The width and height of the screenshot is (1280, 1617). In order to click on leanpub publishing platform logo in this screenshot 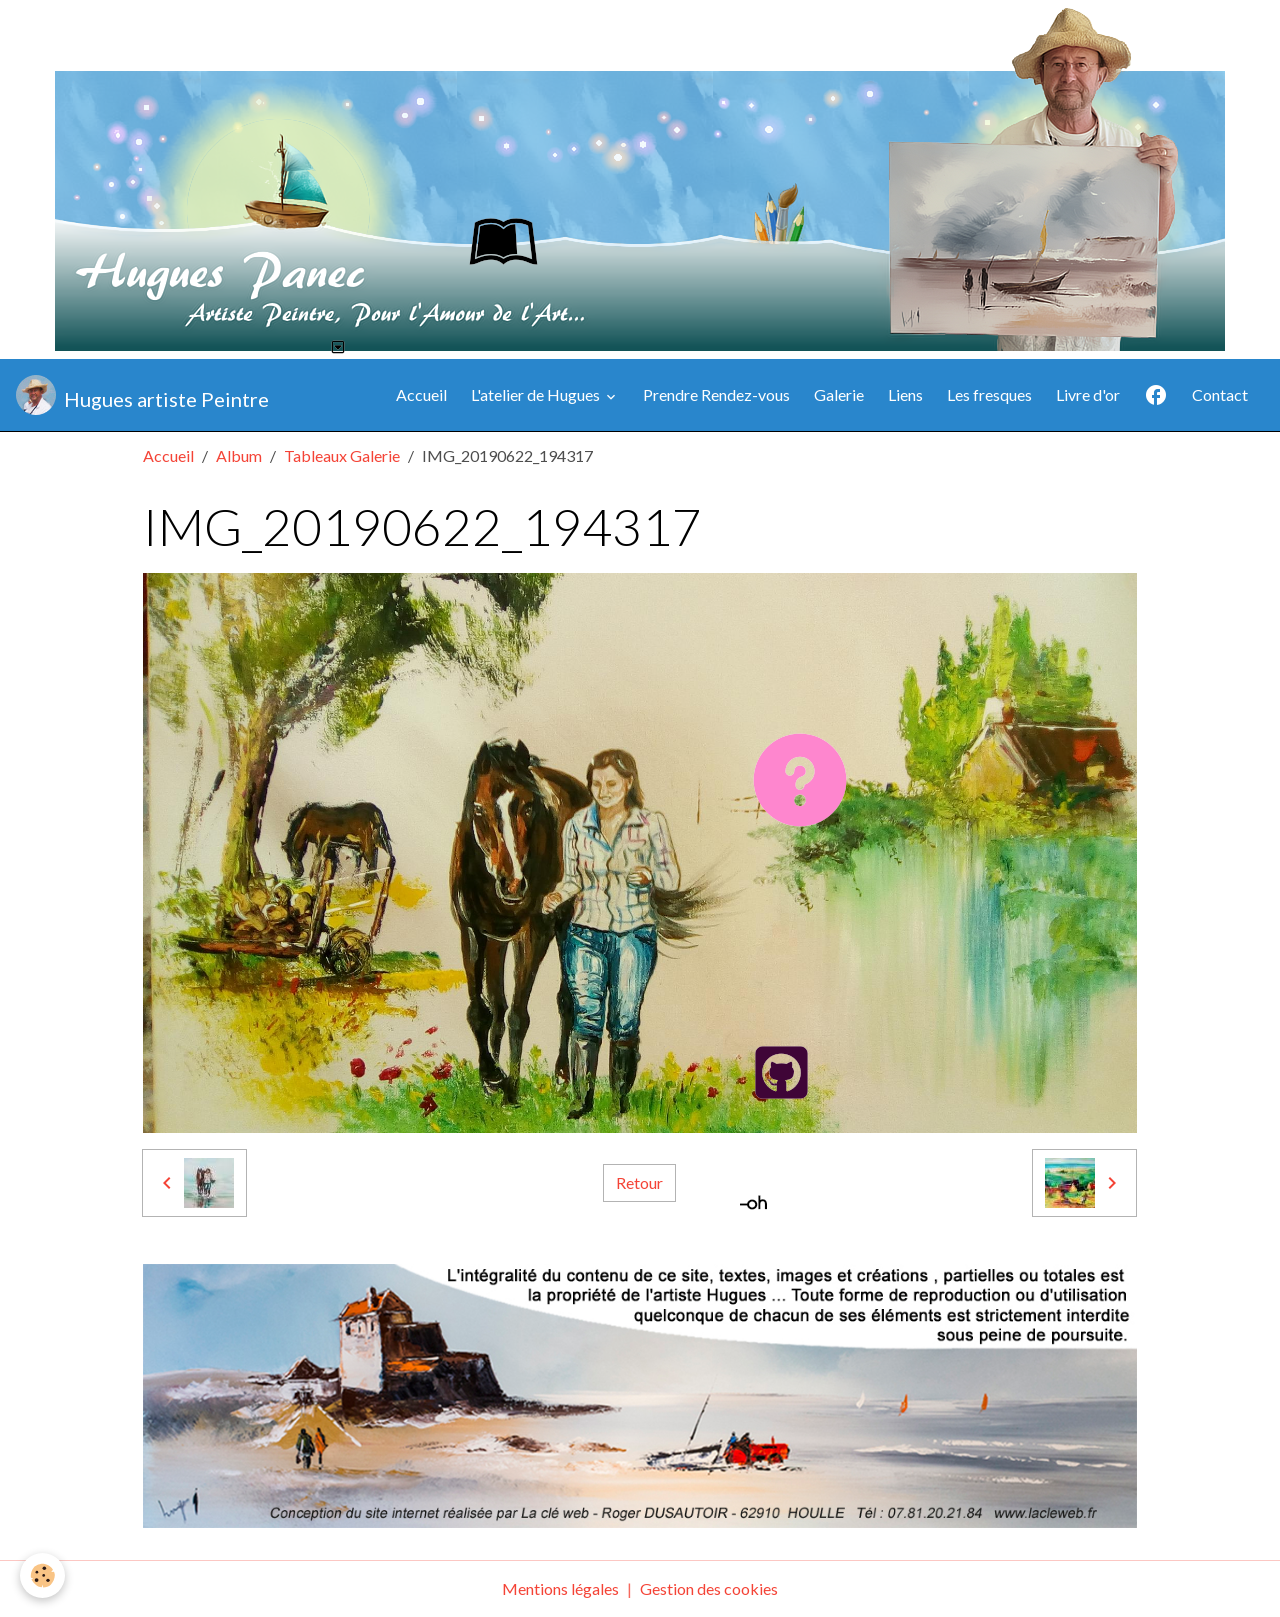, I will do `click(503, 241)`.